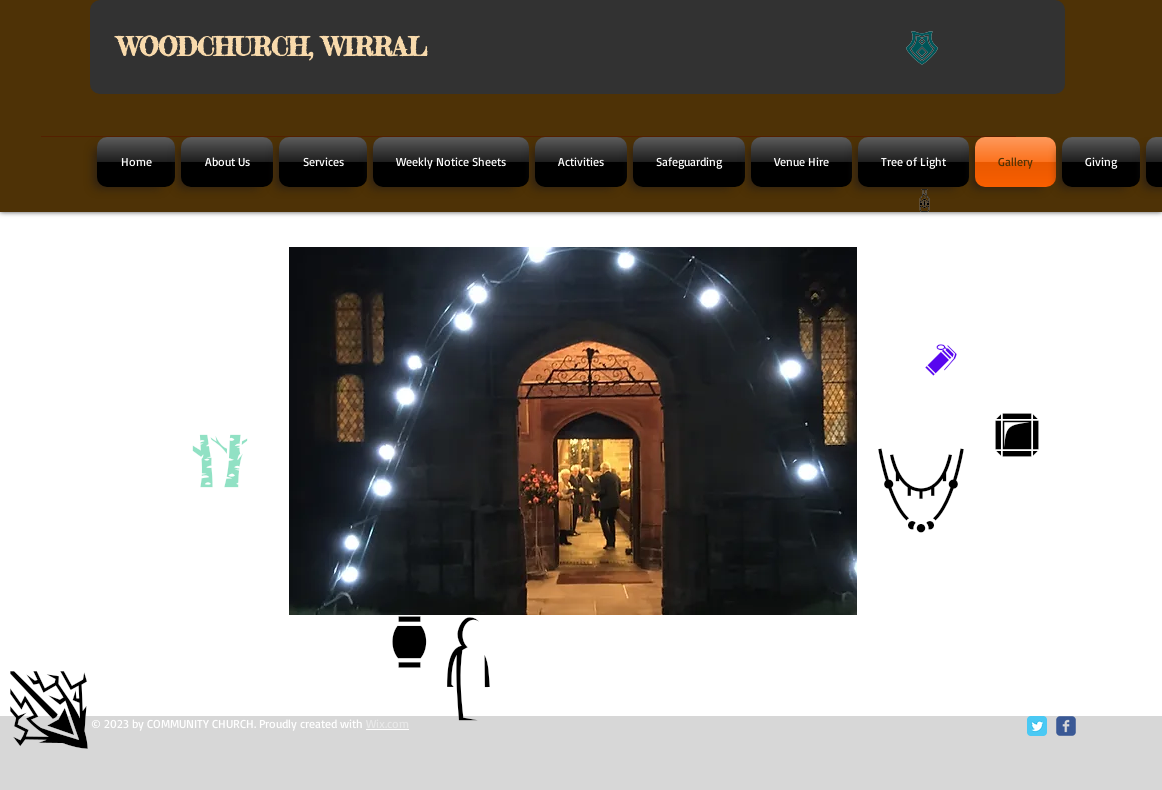 The height and width of the screenshot is (790, 1162). Describe the element at coordinates (444, 668) in the screenshot. I see `decorative lantern item in a game inventory` at that location.